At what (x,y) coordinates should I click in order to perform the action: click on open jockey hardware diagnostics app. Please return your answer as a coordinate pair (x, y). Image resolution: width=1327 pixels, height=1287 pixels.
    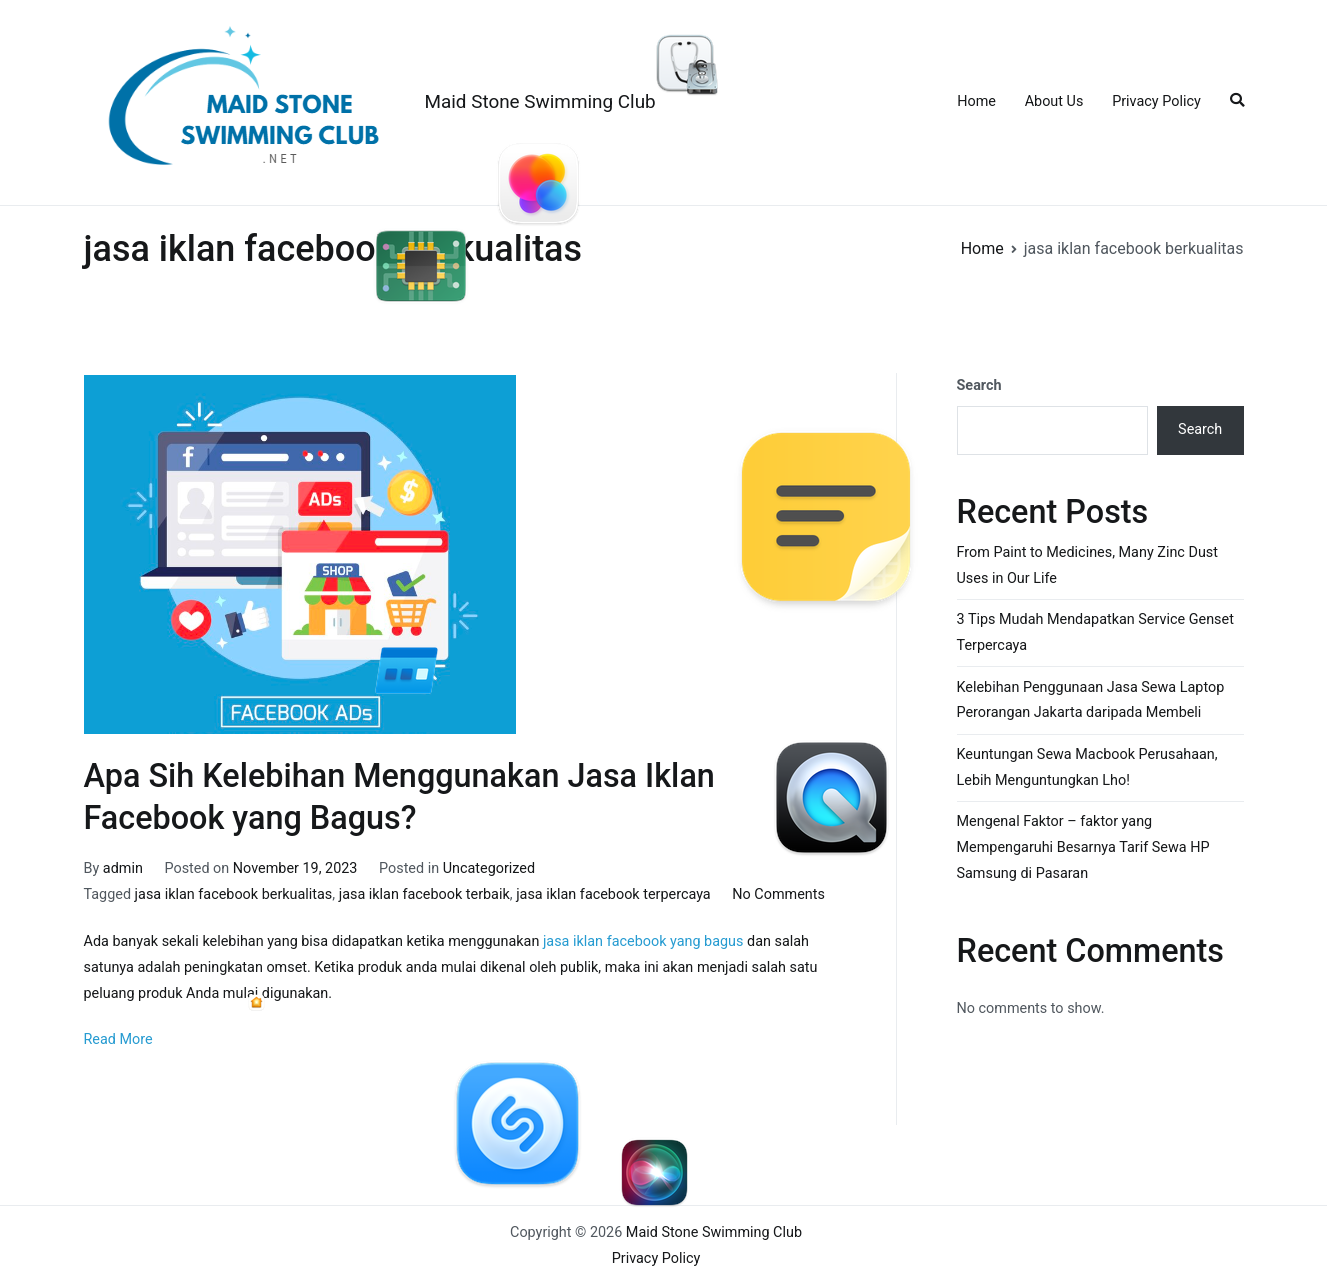
    Looking at the image, I should click on (421, 266).